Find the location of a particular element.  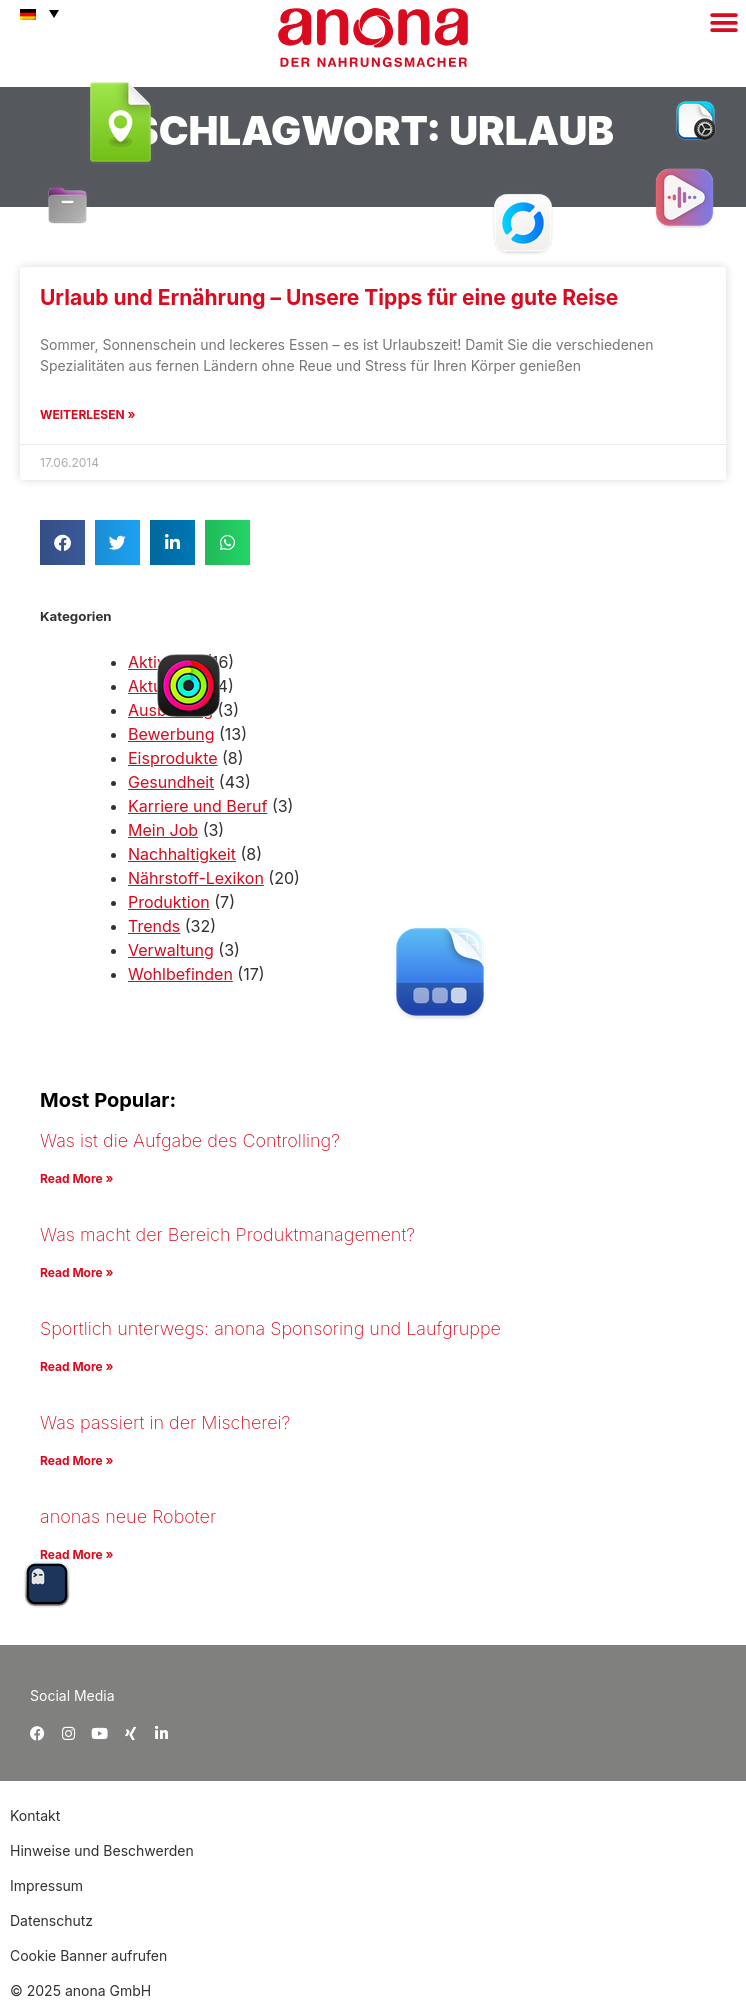

open ghostty terminal application is located at coordinates (47, 1584).